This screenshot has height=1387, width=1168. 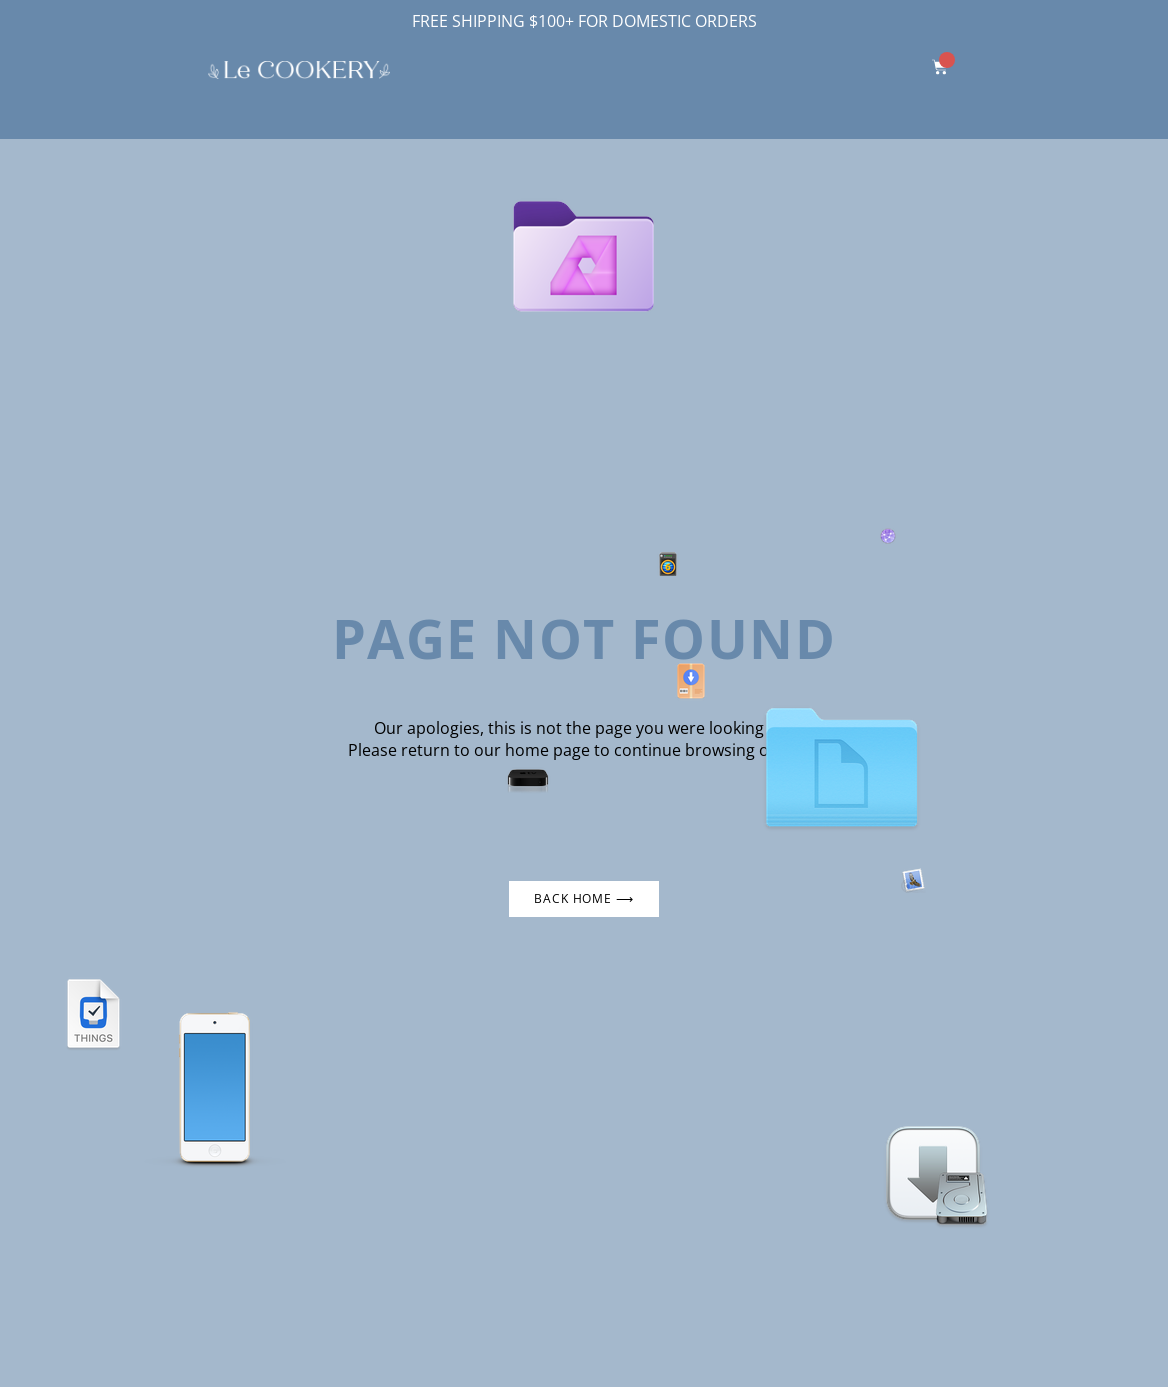 I want to click on open your documents folder, so click(x=841, y=767).